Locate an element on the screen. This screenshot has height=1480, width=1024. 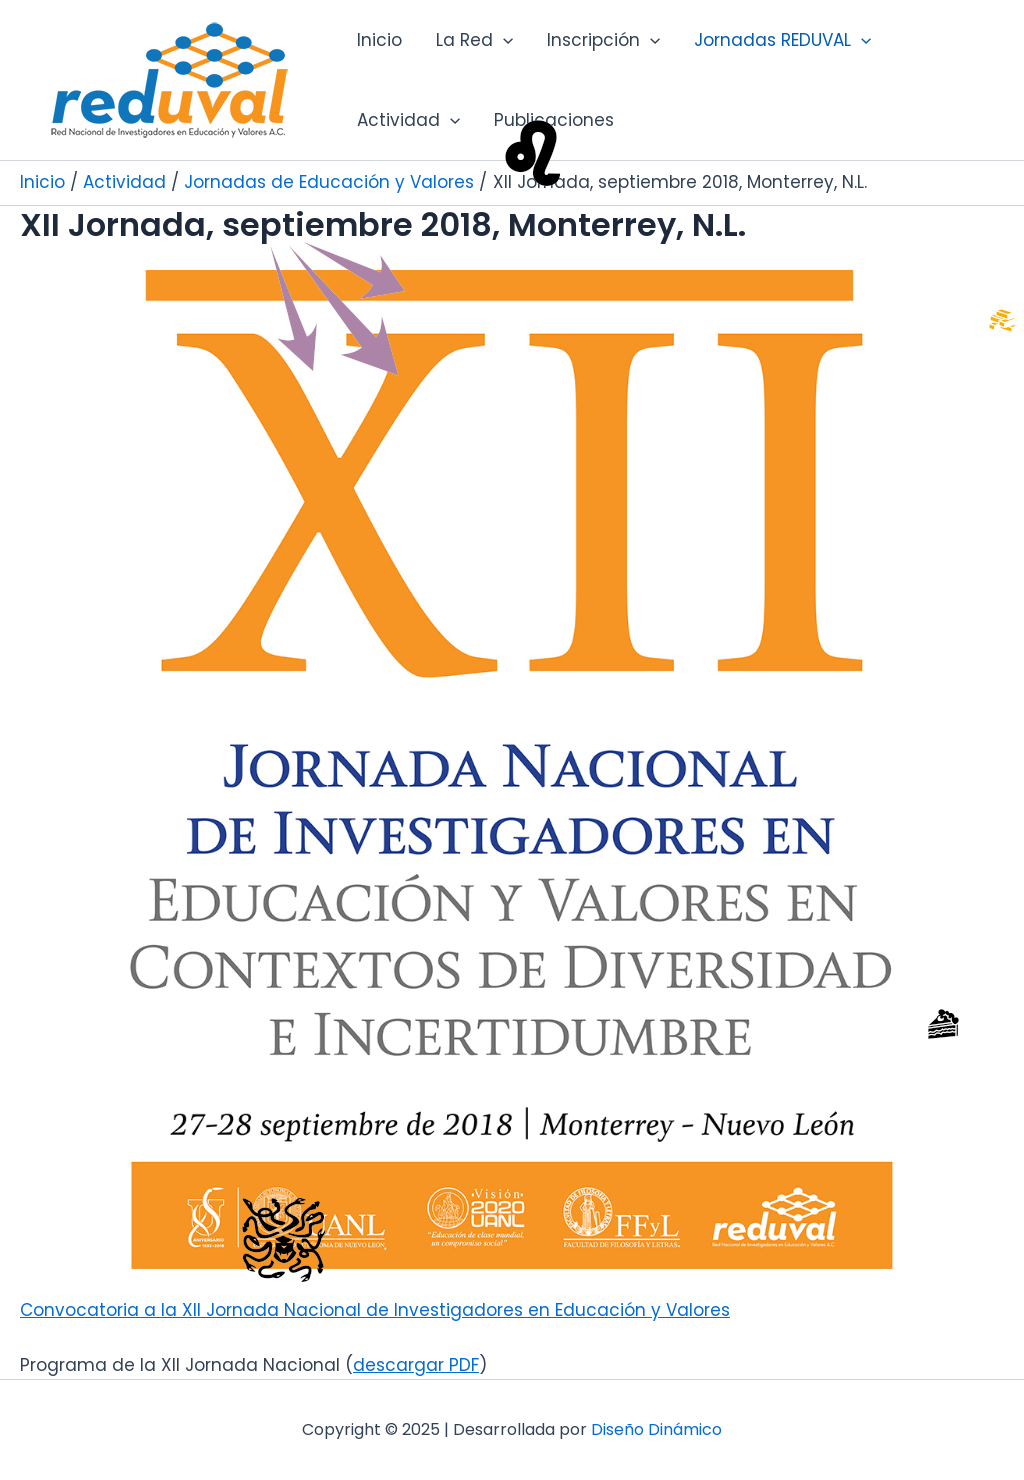
indicates an attack or strike action is located at coordinates (338, 307).